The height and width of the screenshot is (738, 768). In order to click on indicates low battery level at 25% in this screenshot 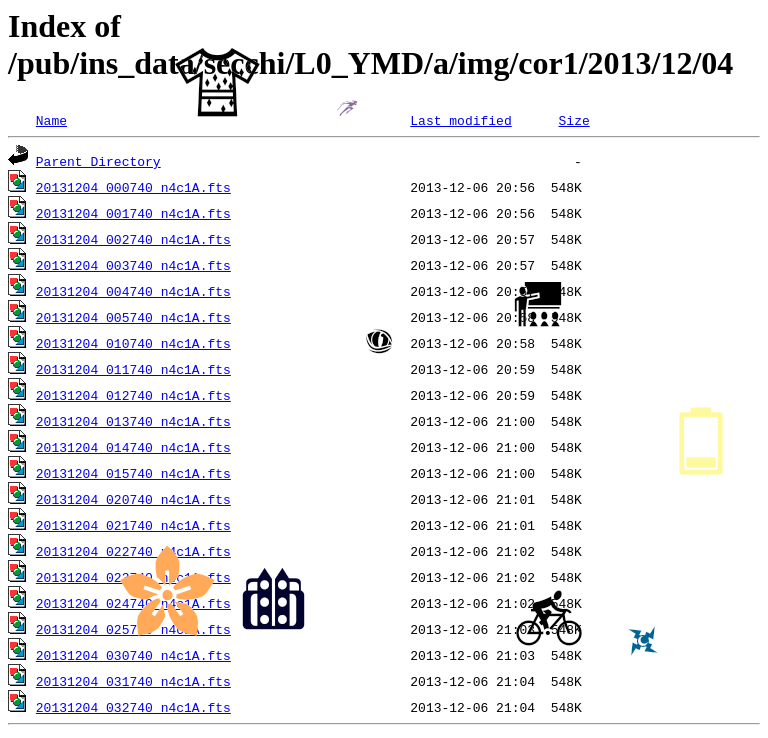, I will do `click(701, 441)`.